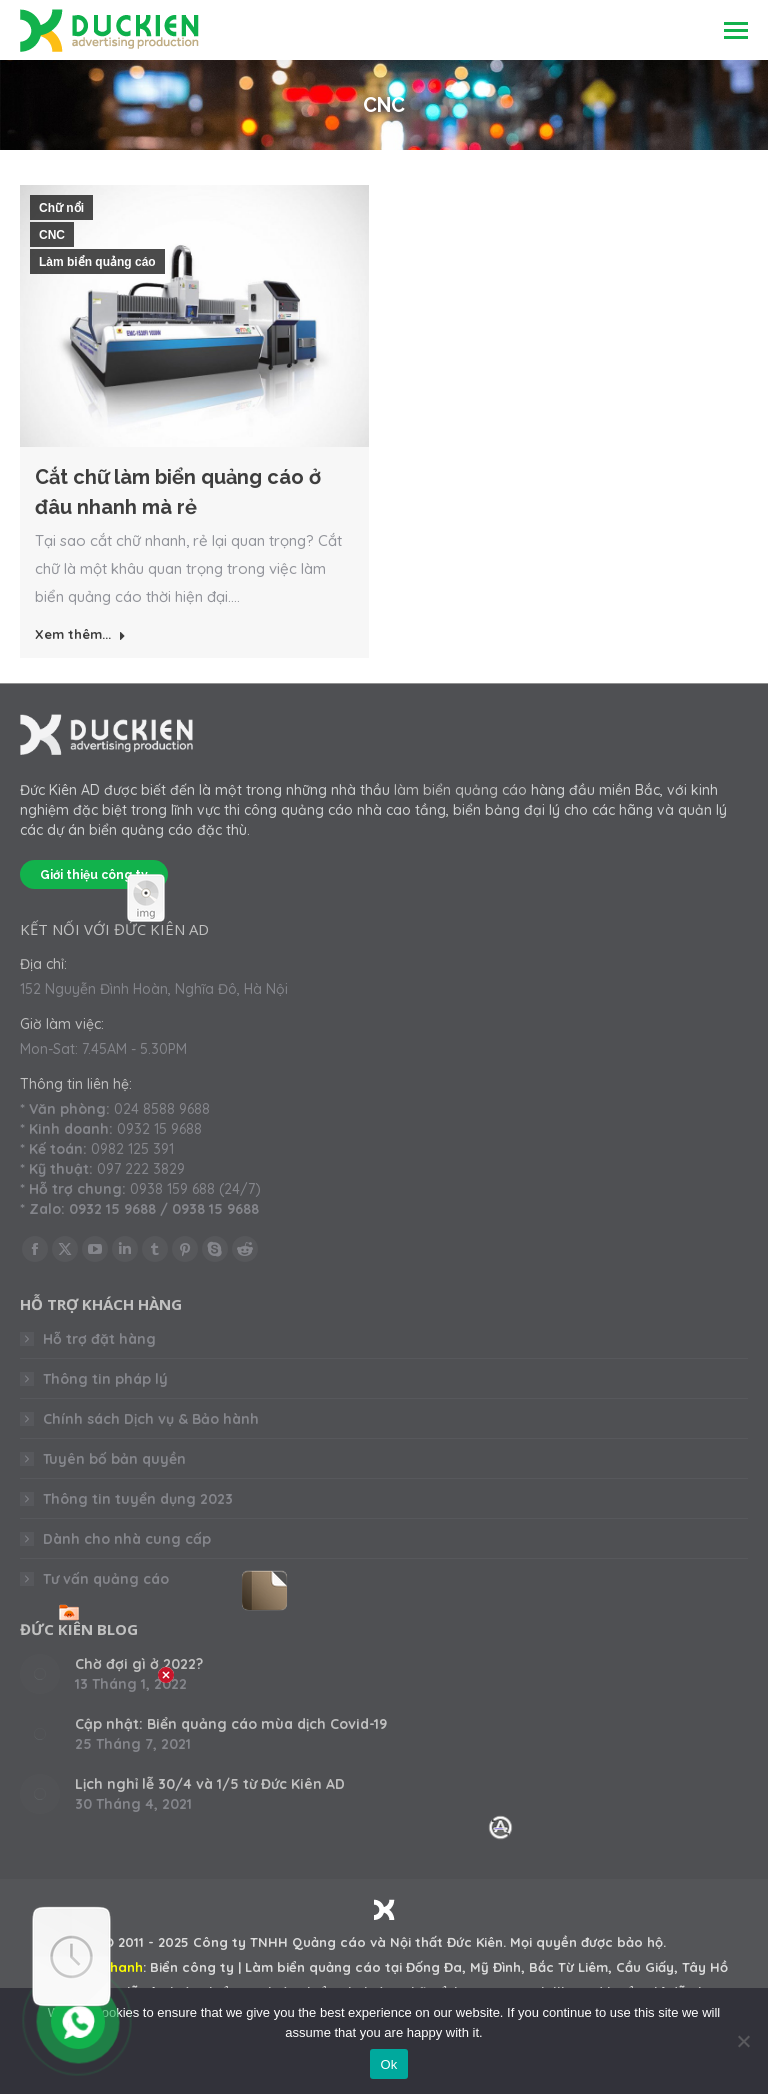  What do you see at coordinates (166, 1675) in the screenshot?
I see `cancel or stop the current action` at bounding box center [166, 1675].